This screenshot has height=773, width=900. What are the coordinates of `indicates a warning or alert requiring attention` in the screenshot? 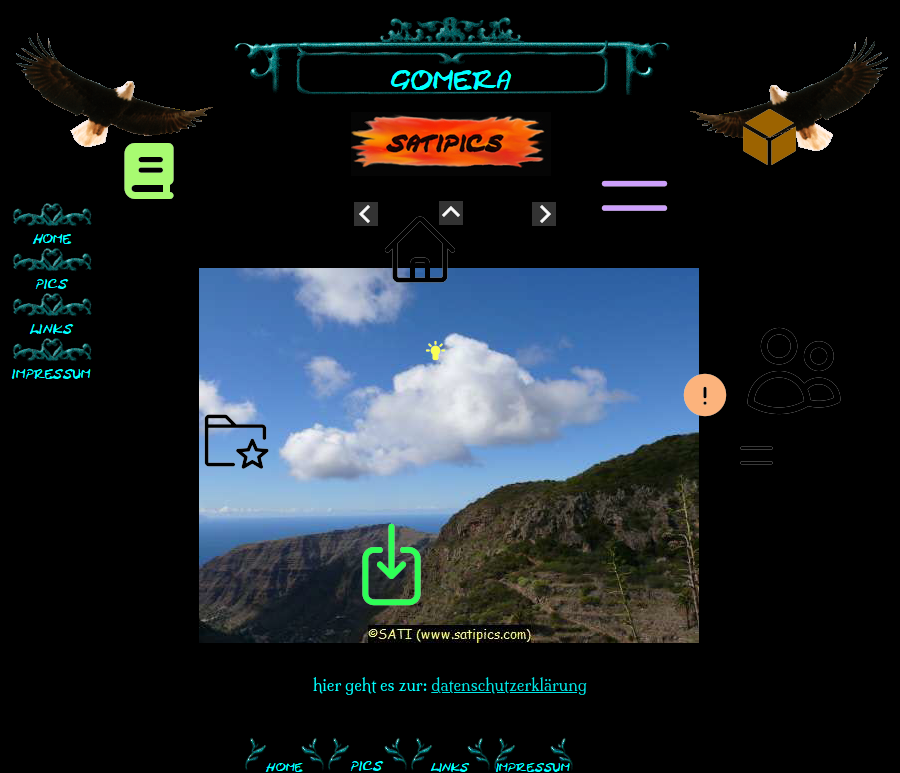 It's located at (705, 395).